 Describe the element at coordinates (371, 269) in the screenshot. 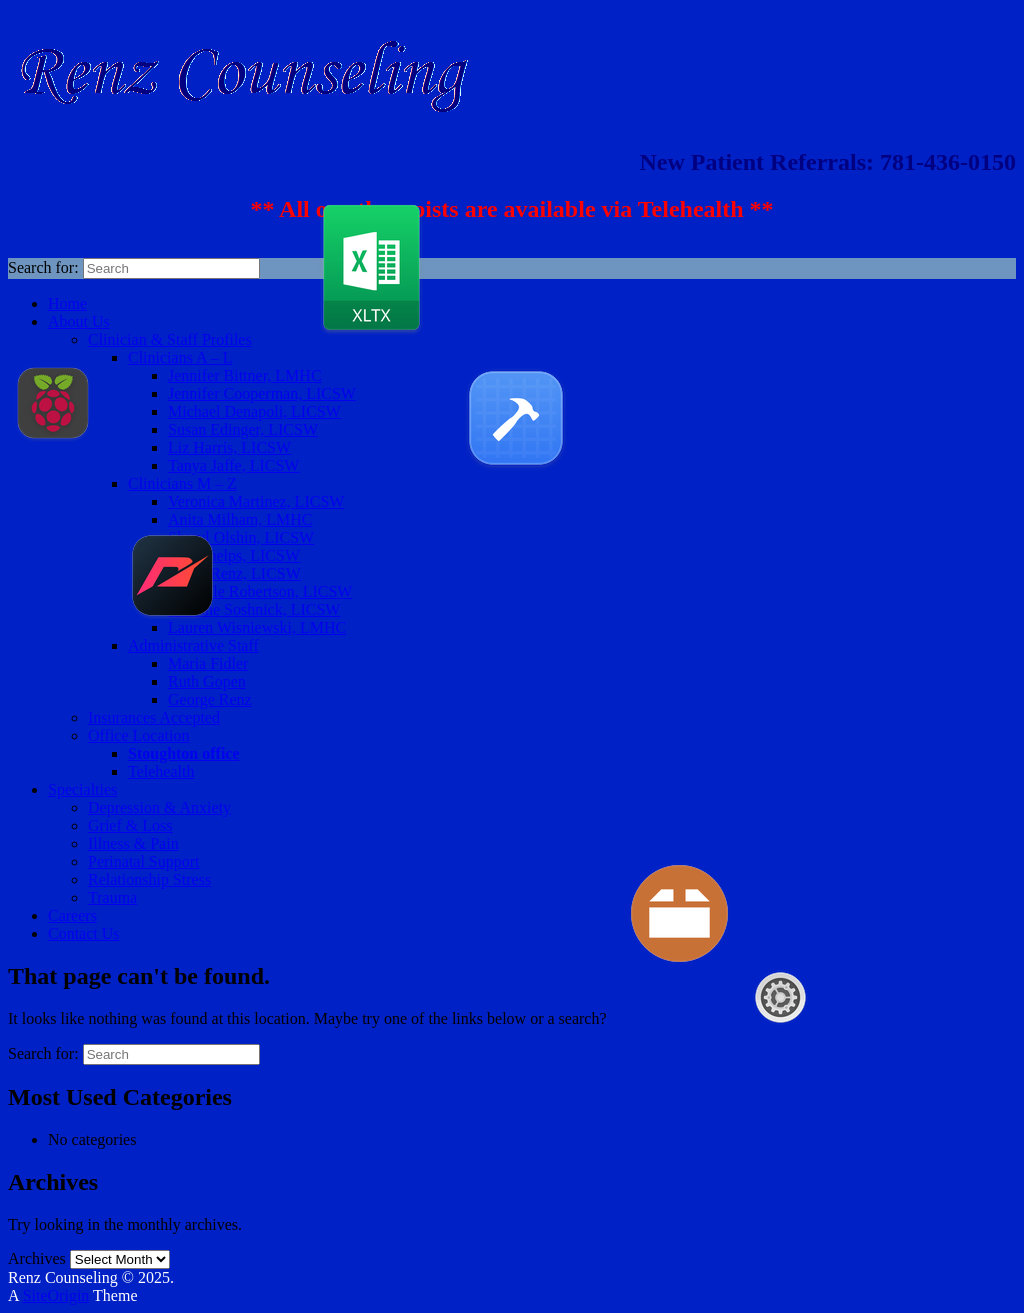

I see `excel spreadsheet template file` at that location.